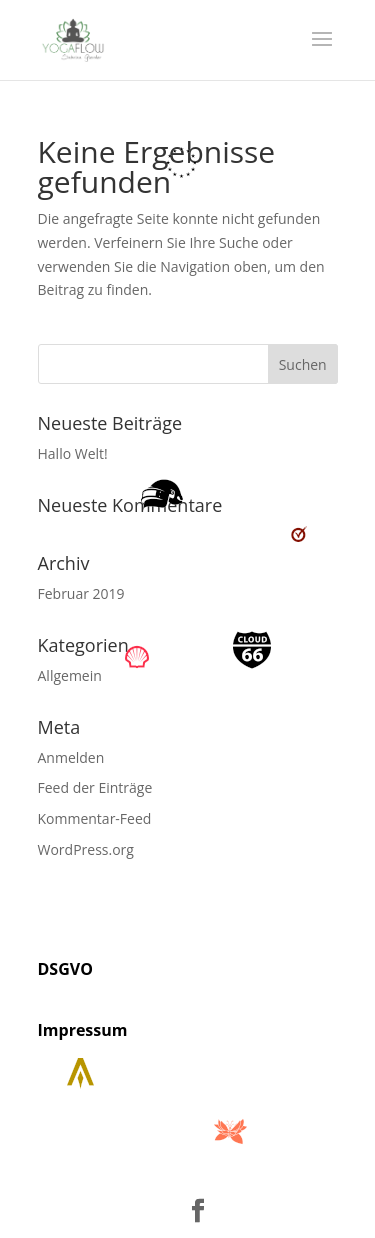  What do you see at coordinates (137, 657) in the screenshot?
I see `shell oil company logo` at bounding box center [137, 657].